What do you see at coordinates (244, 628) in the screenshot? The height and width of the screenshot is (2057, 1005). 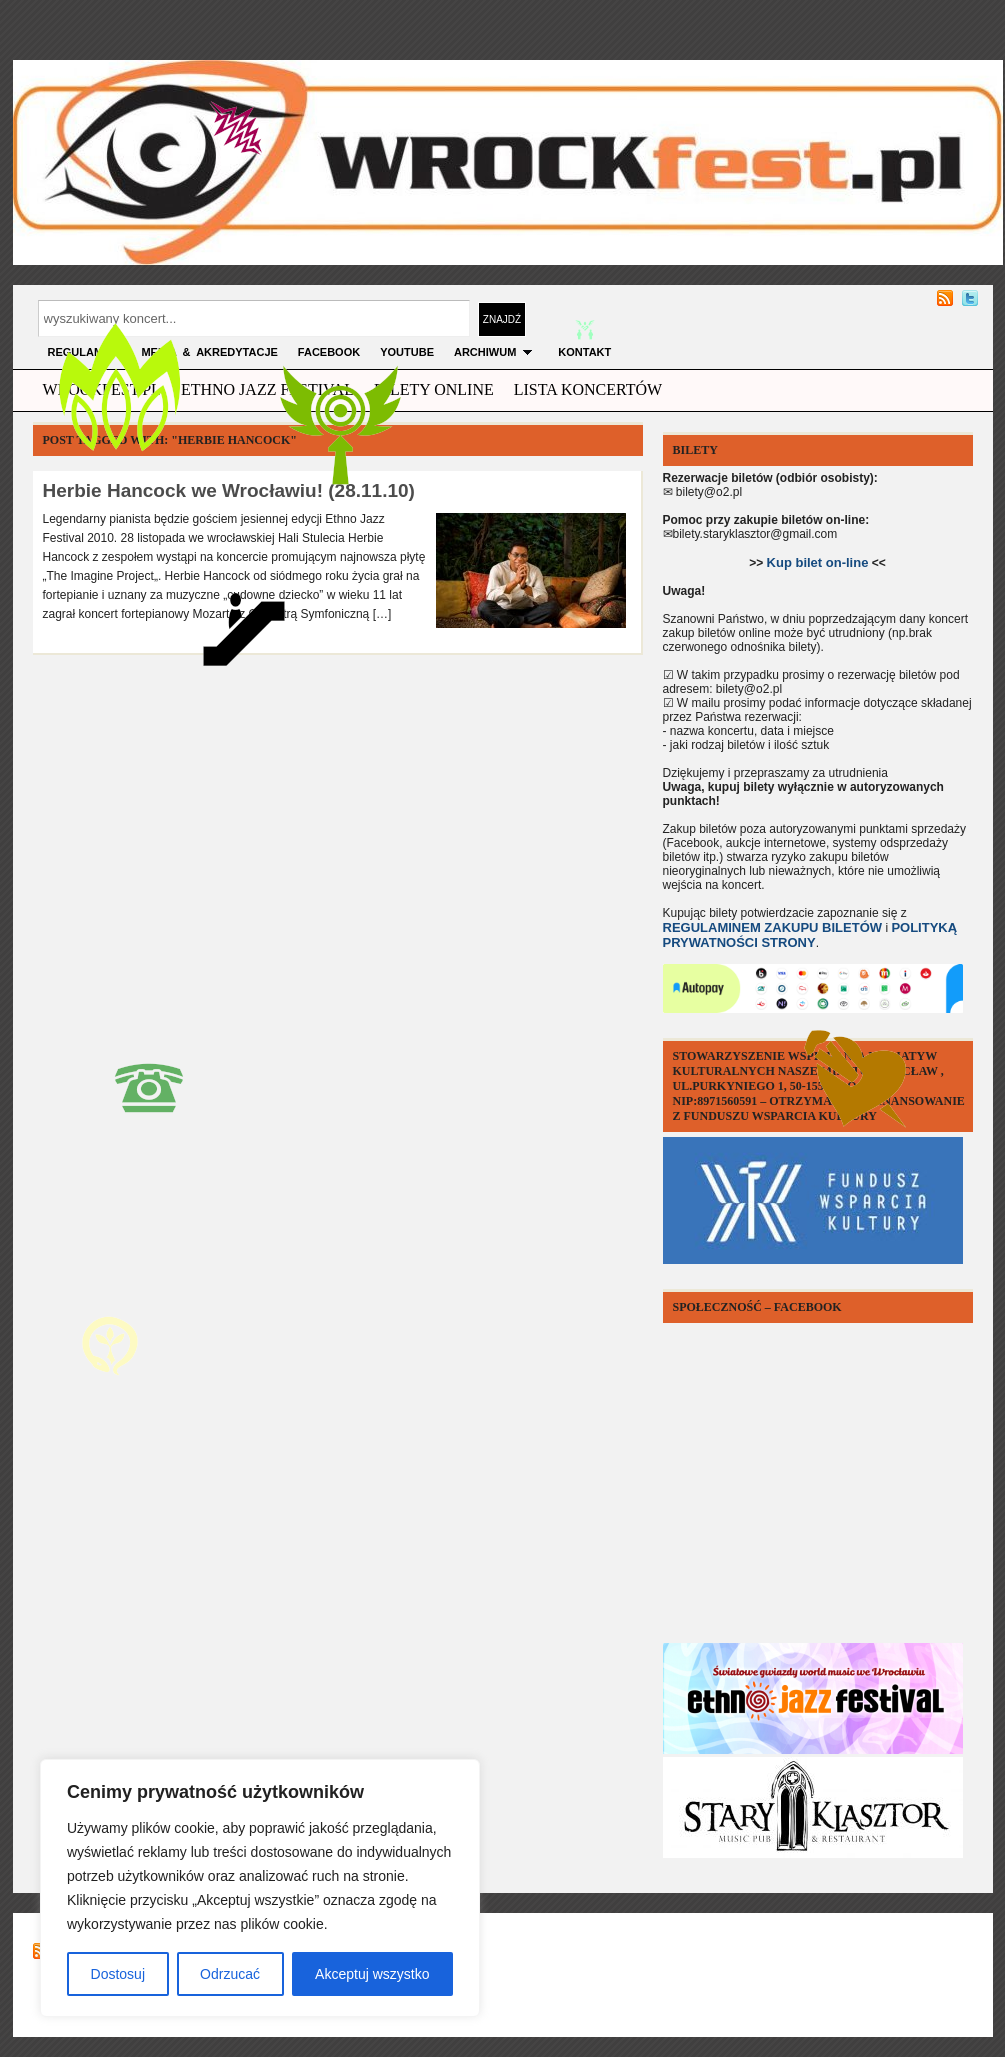 I see `indicates escalator location in a building or transit map` at bounding box center [244, 628].